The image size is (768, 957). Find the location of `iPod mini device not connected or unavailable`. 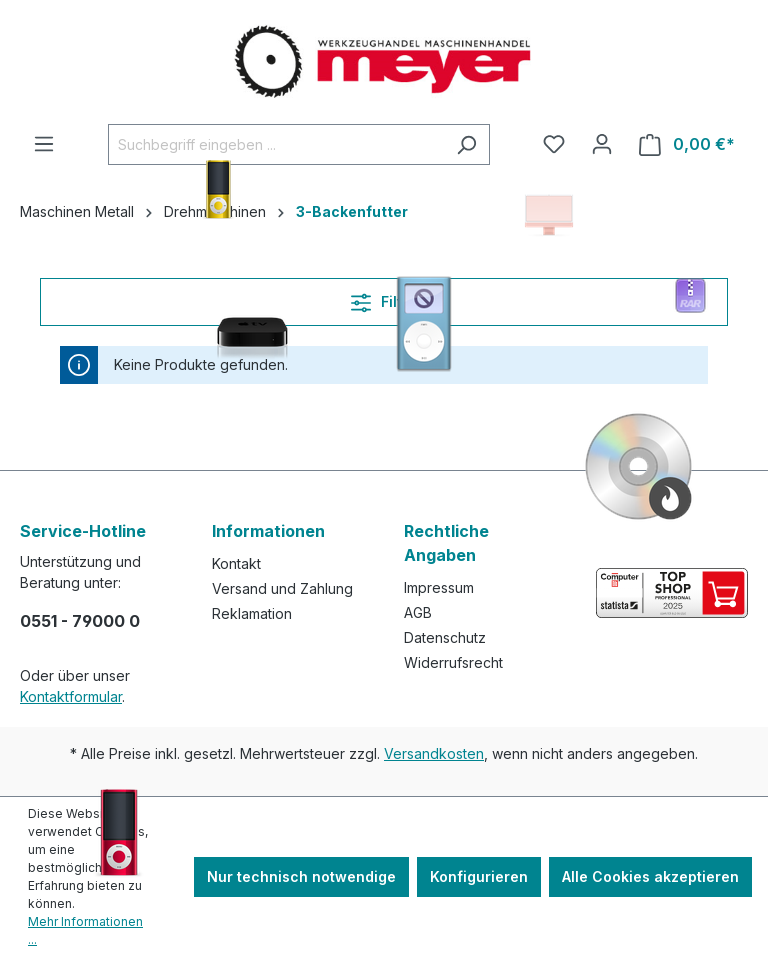

iPod mini device not connected or unavailable is located at coordinates (424, 324).